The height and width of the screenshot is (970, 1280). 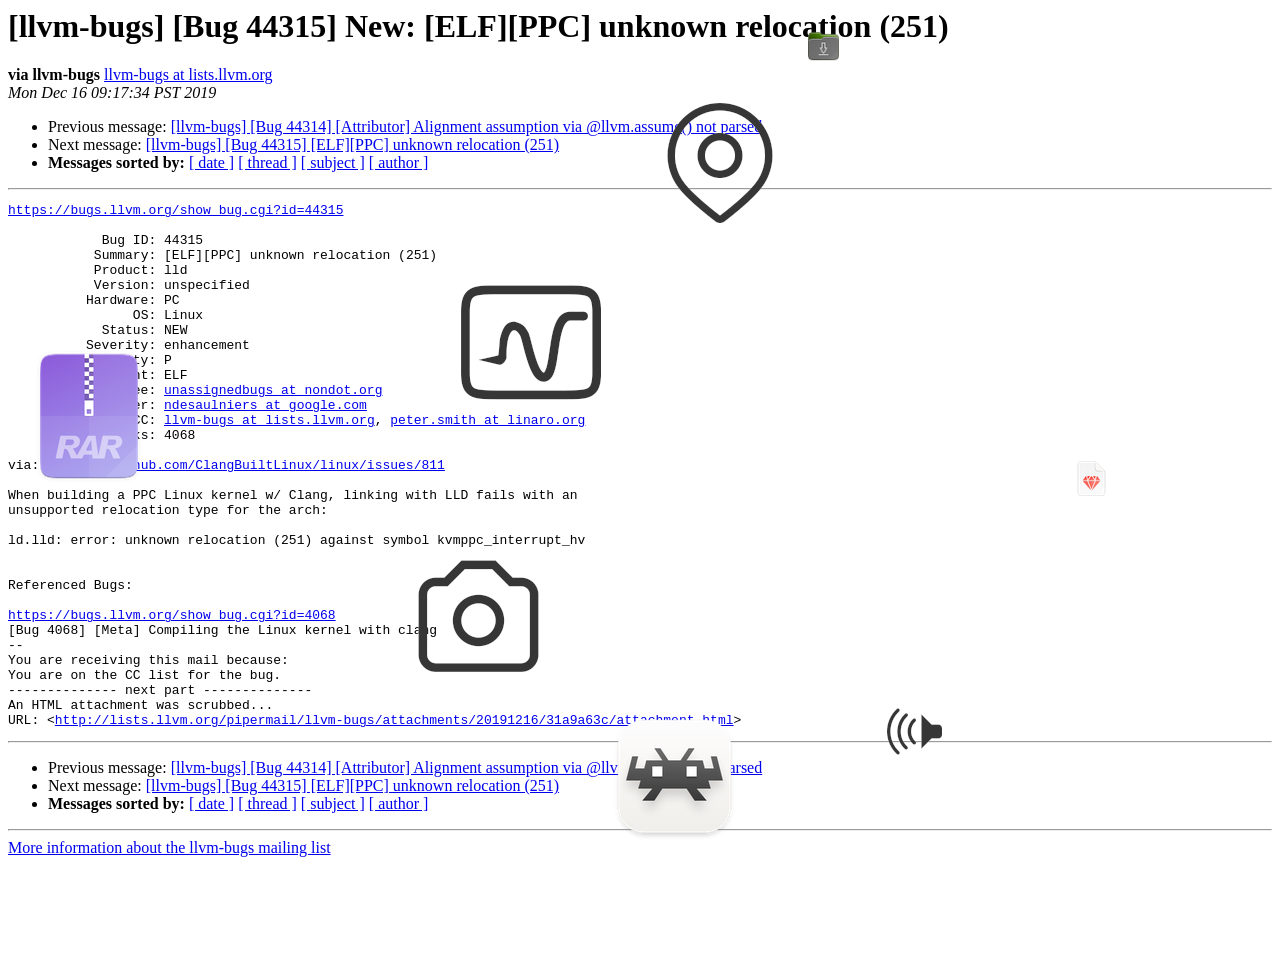 I want to click on a compressed RAR archive file, so click(x=89, y=416).